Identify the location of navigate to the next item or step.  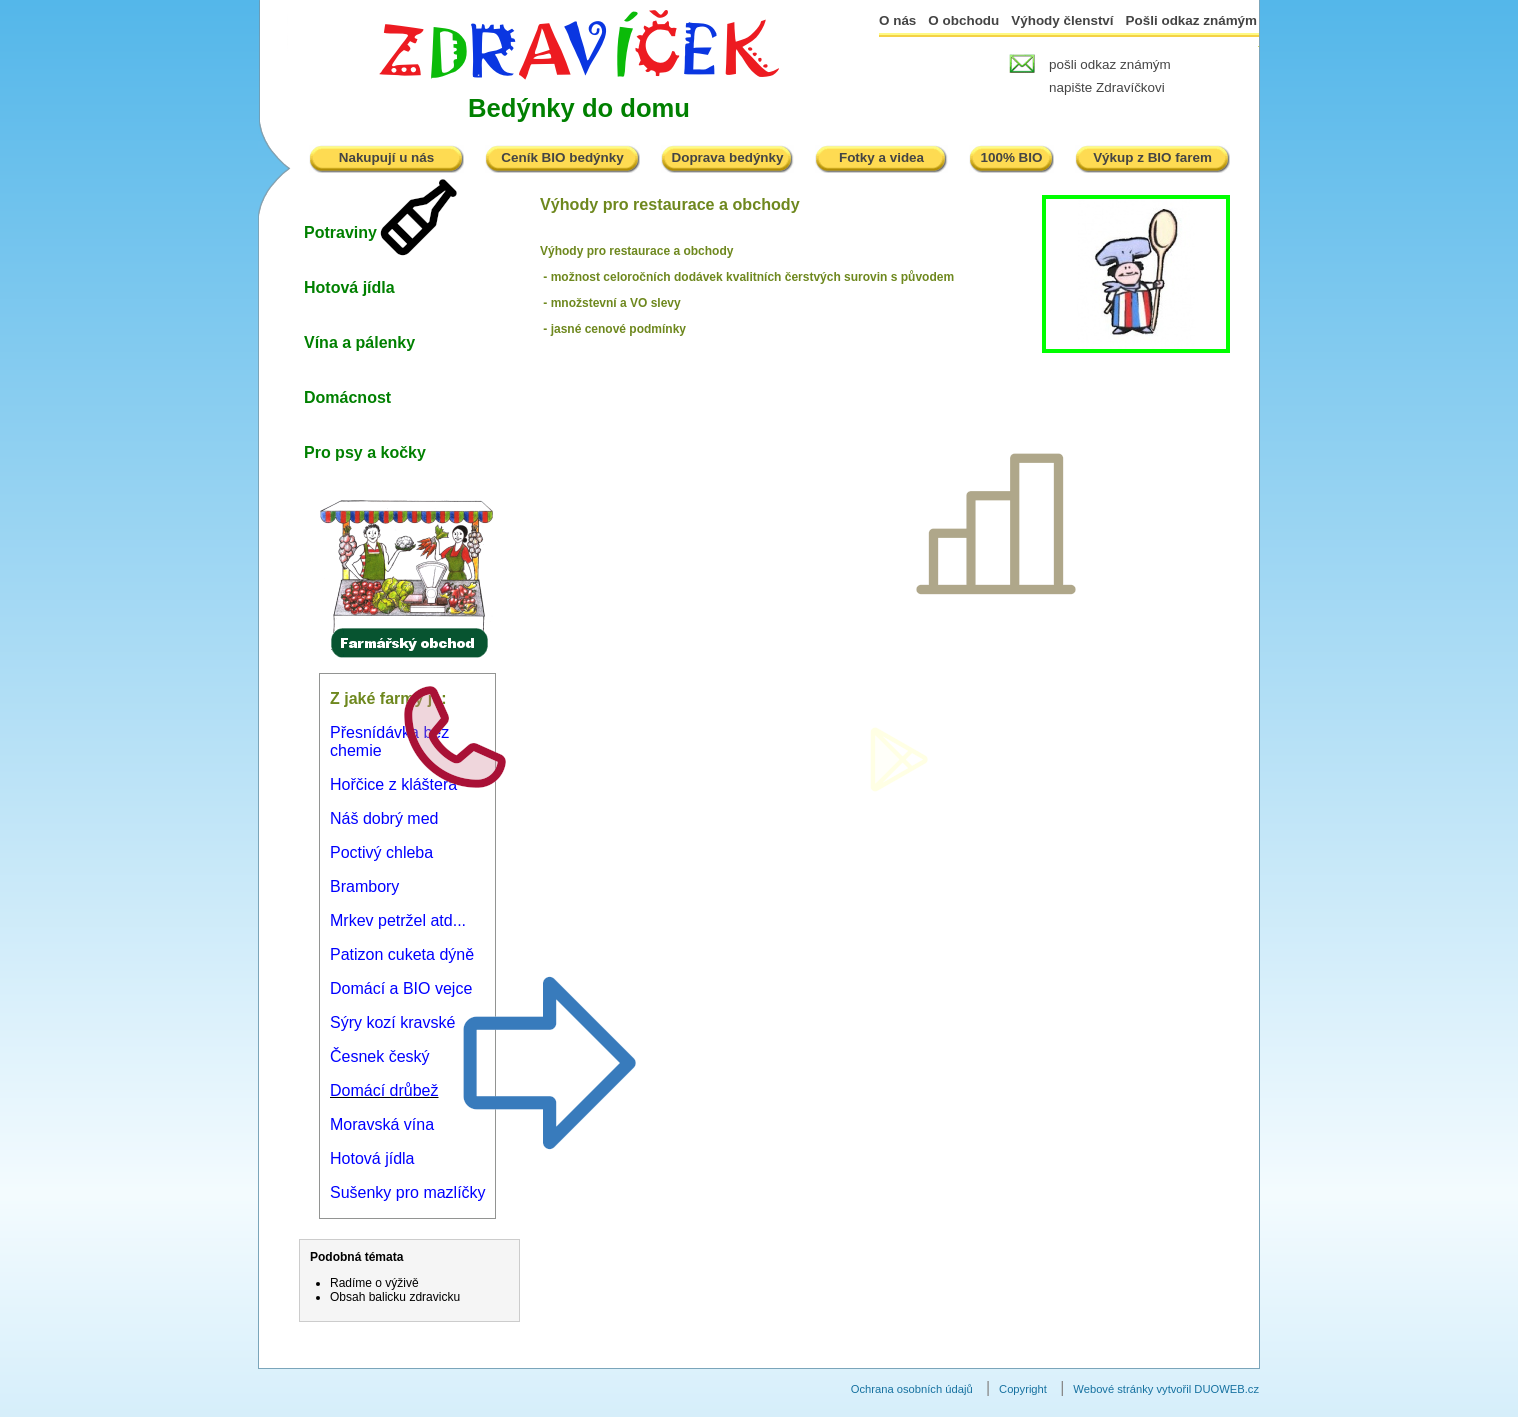
(543, 1063).